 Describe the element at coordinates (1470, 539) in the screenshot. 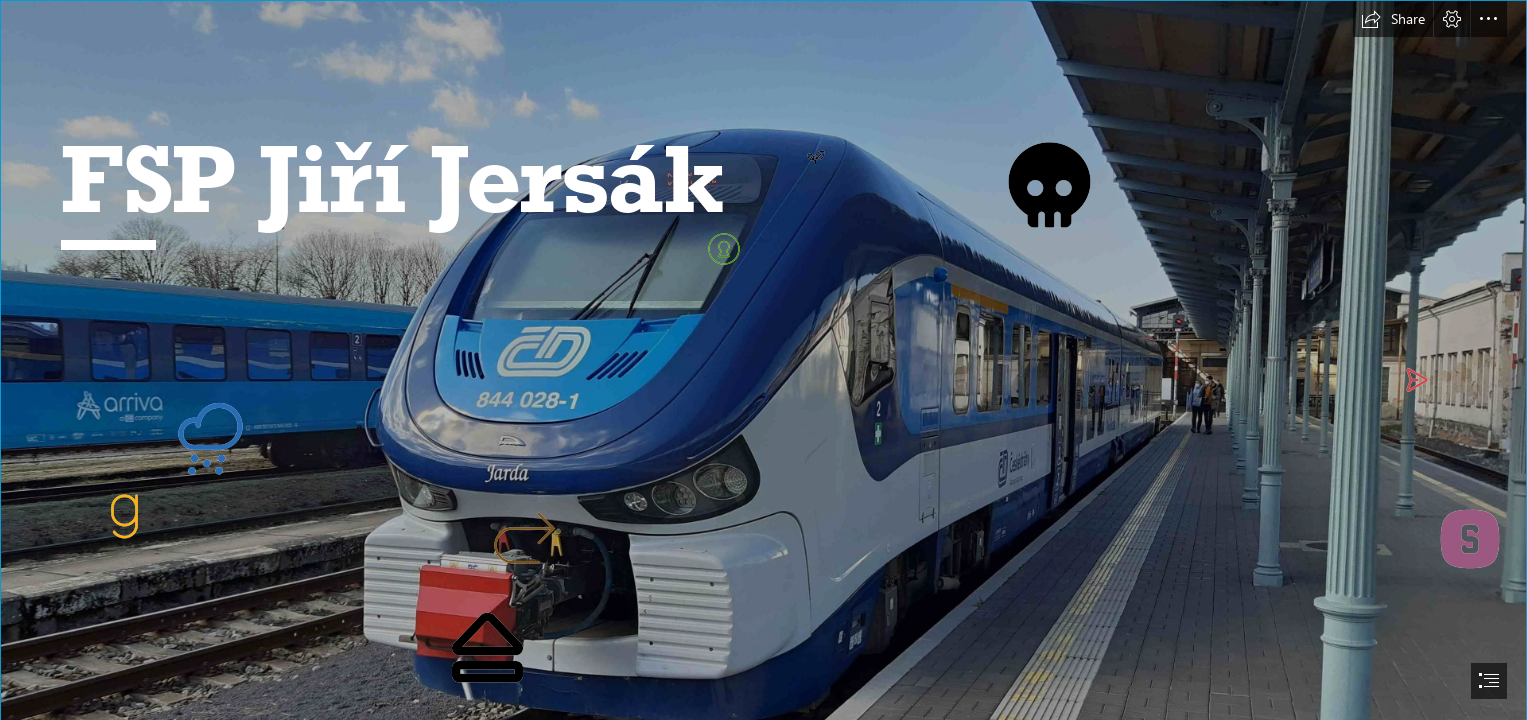

I see `indicates a word or item starting with "S"` at that location.